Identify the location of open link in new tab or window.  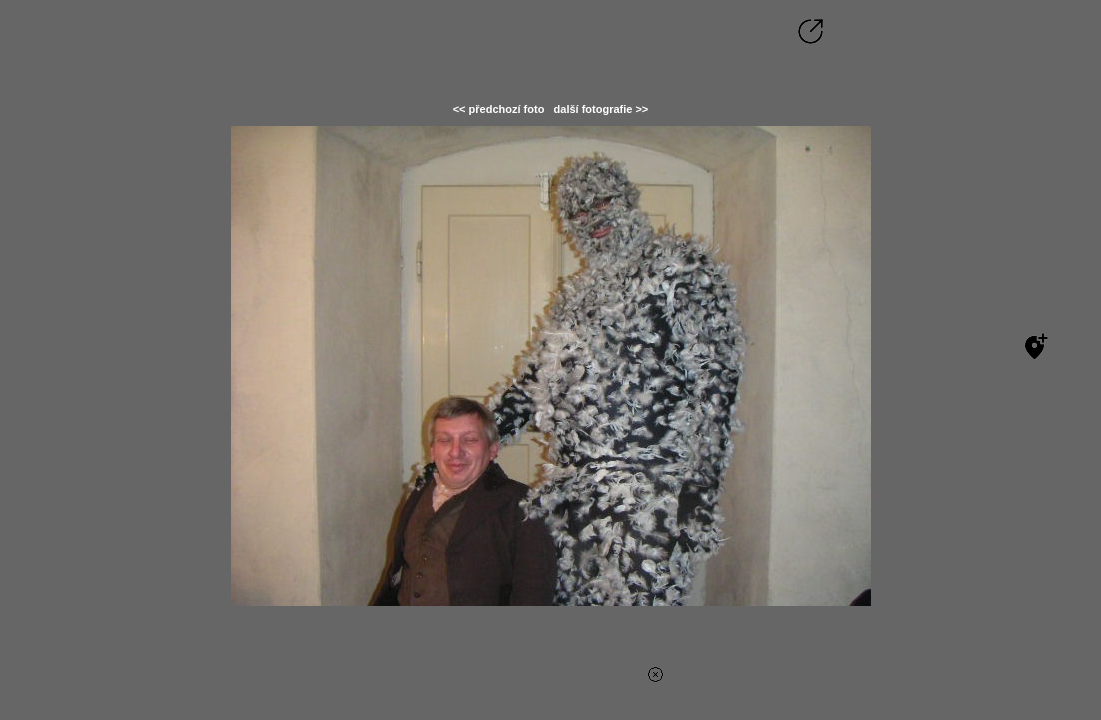
(810, 31).